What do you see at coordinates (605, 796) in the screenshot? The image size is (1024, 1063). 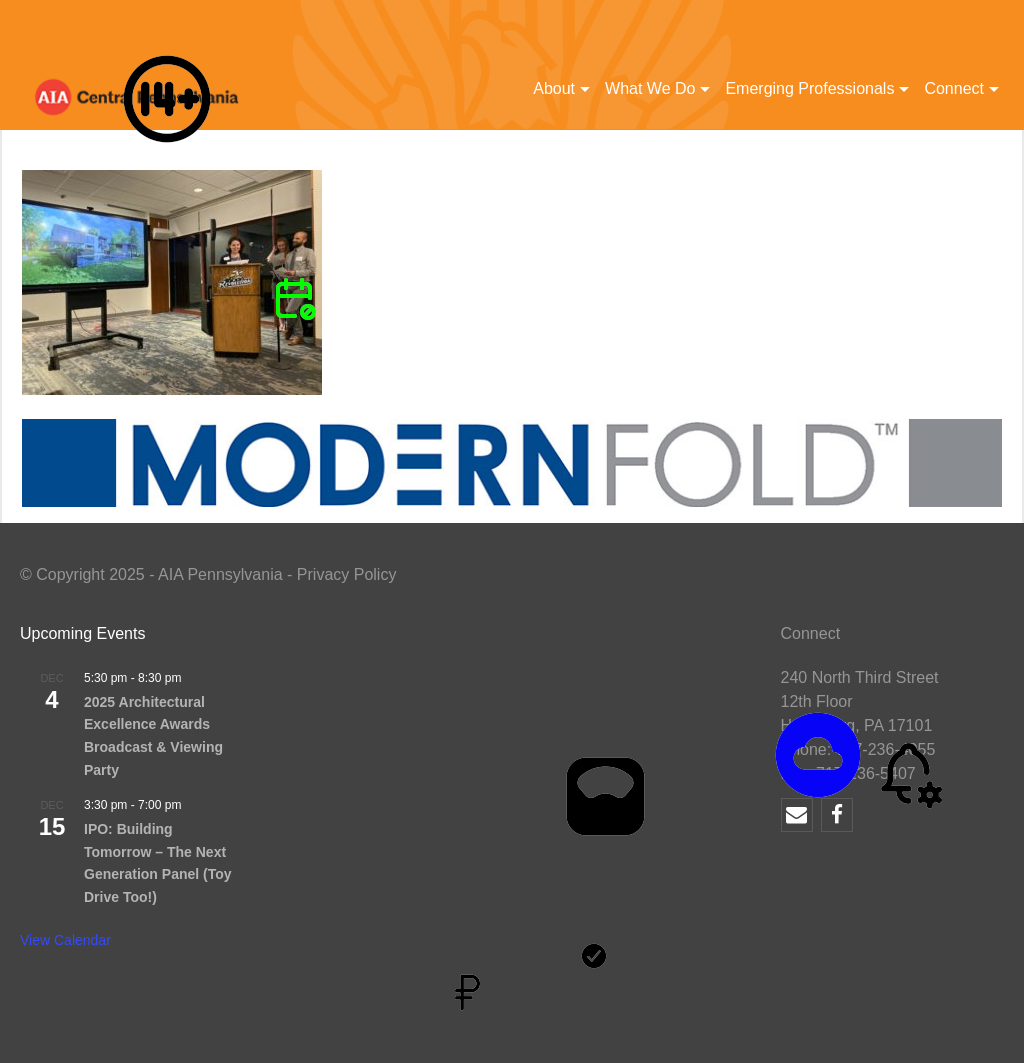 I see `view weight or body measurements` at bounding box center [605, 796].